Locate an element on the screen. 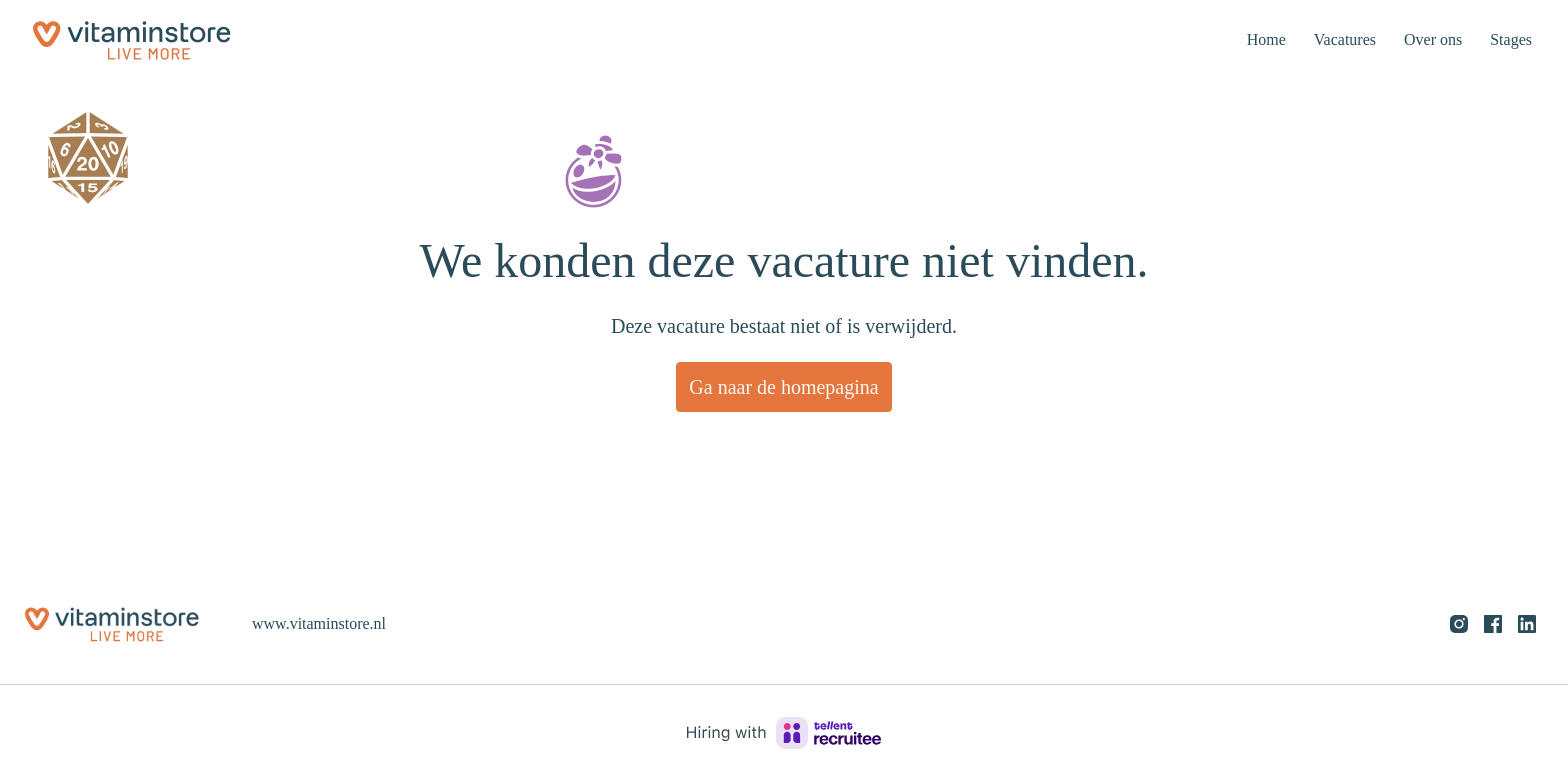 The height and width of the screenshot is (781, 1568). roll a d20 die is located at coordinates (88, 158).